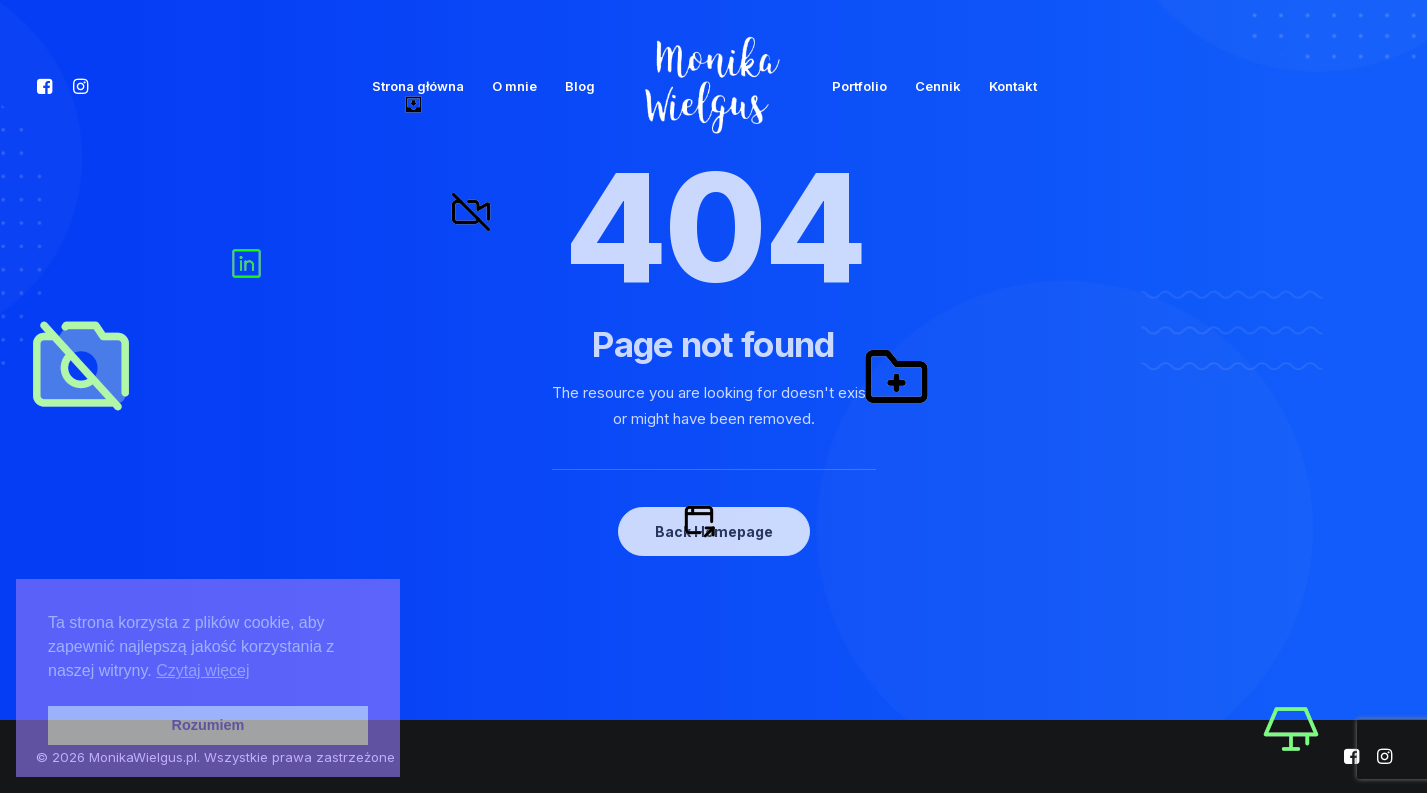 The width and height of the screenshot is (1427, 793). I want to click on create a new folder, so click(896, 376).